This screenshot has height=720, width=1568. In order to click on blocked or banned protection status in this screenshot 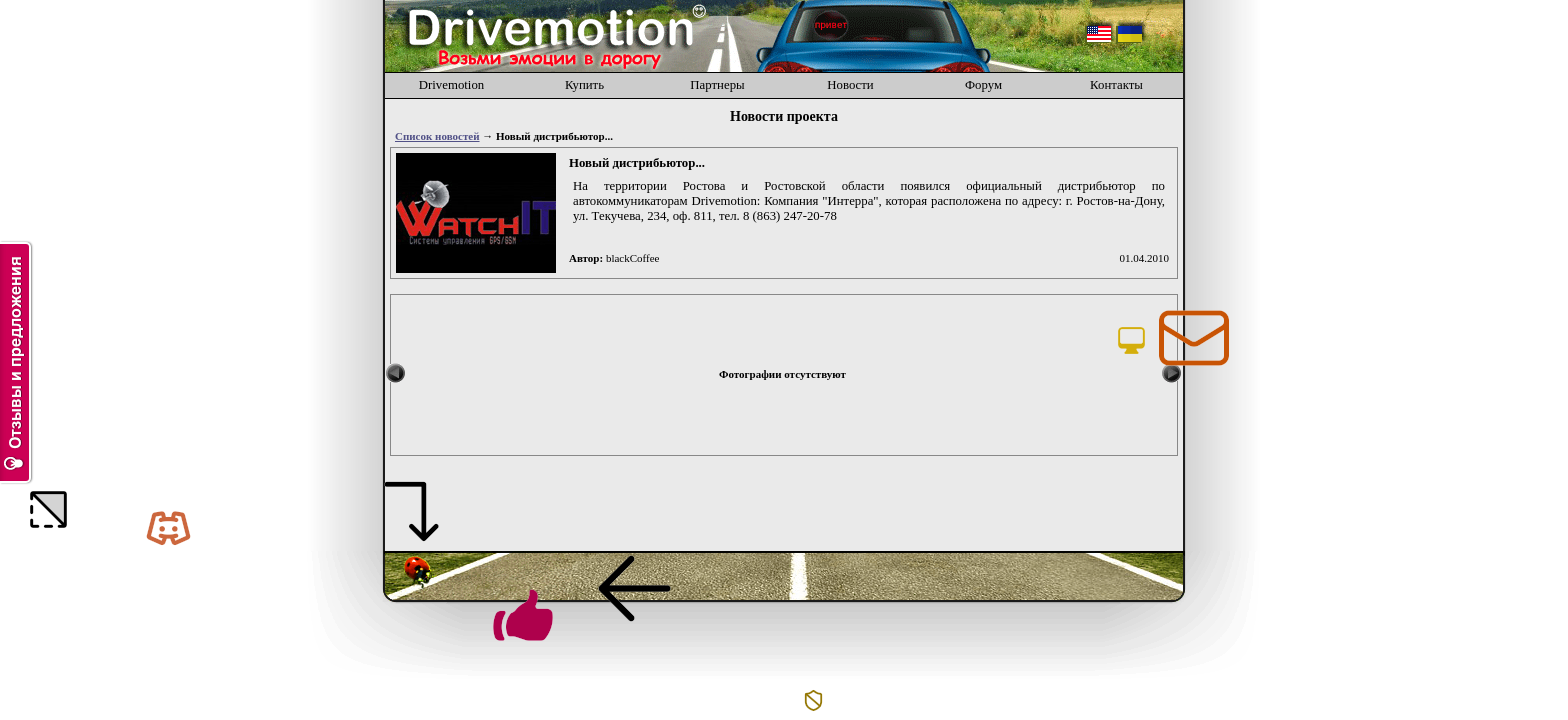, I will do `click(813, 700)`.